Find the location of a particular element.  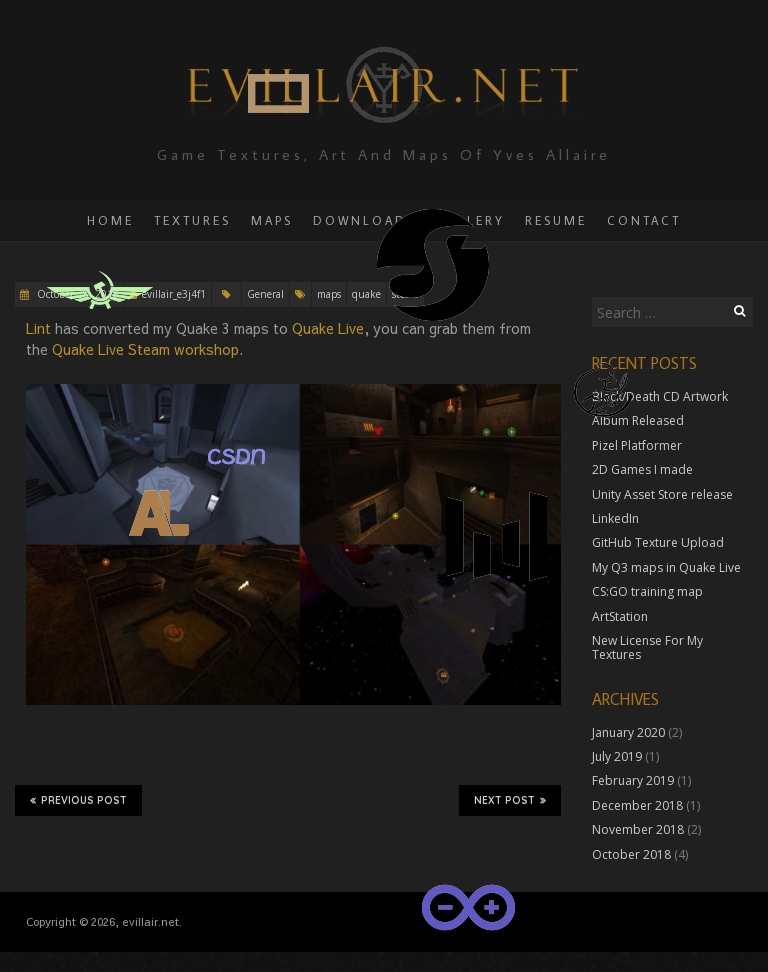

open AniList app or website is located at coordinates (159, 513).